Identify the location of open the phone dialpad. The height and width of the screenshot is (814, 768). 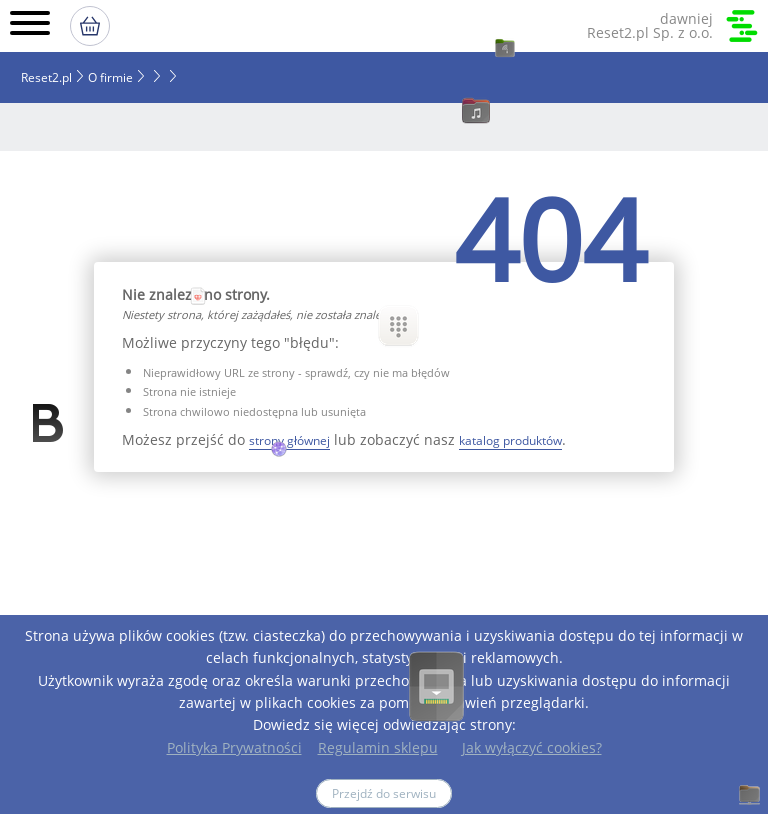
(398, 325).